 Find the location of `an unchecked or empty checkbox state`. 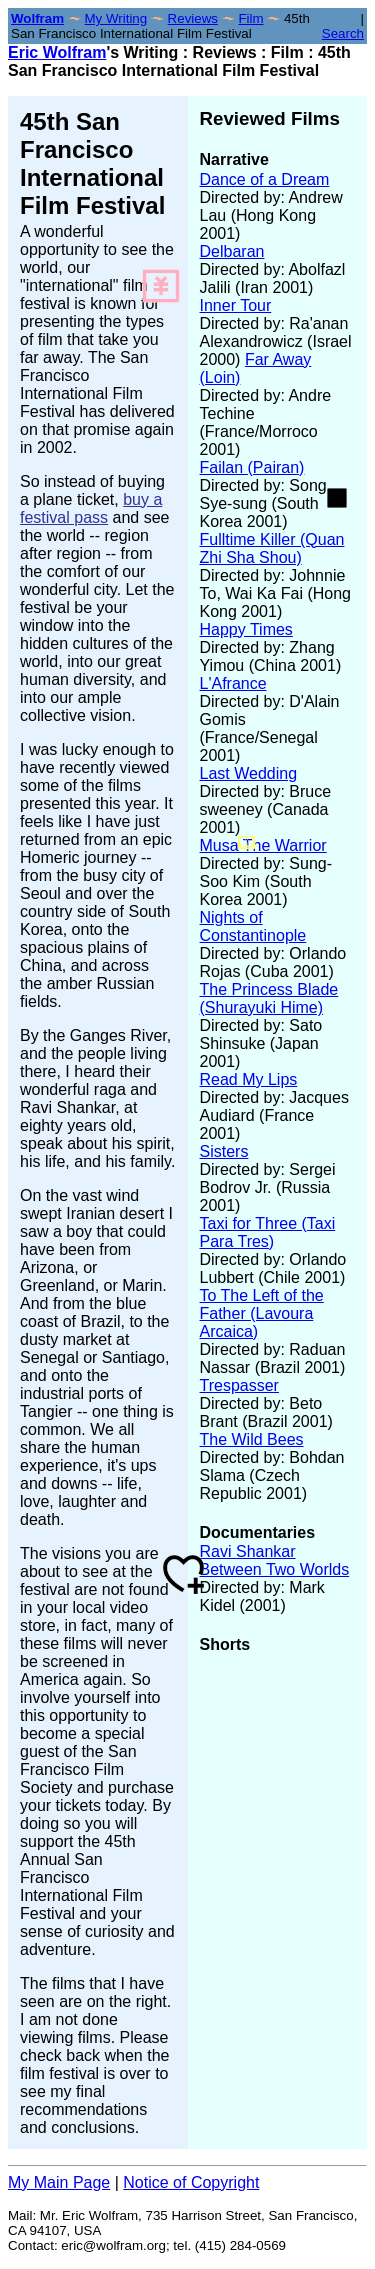

an unchecked or empty checkbox state is located at coordinates (337, 498).